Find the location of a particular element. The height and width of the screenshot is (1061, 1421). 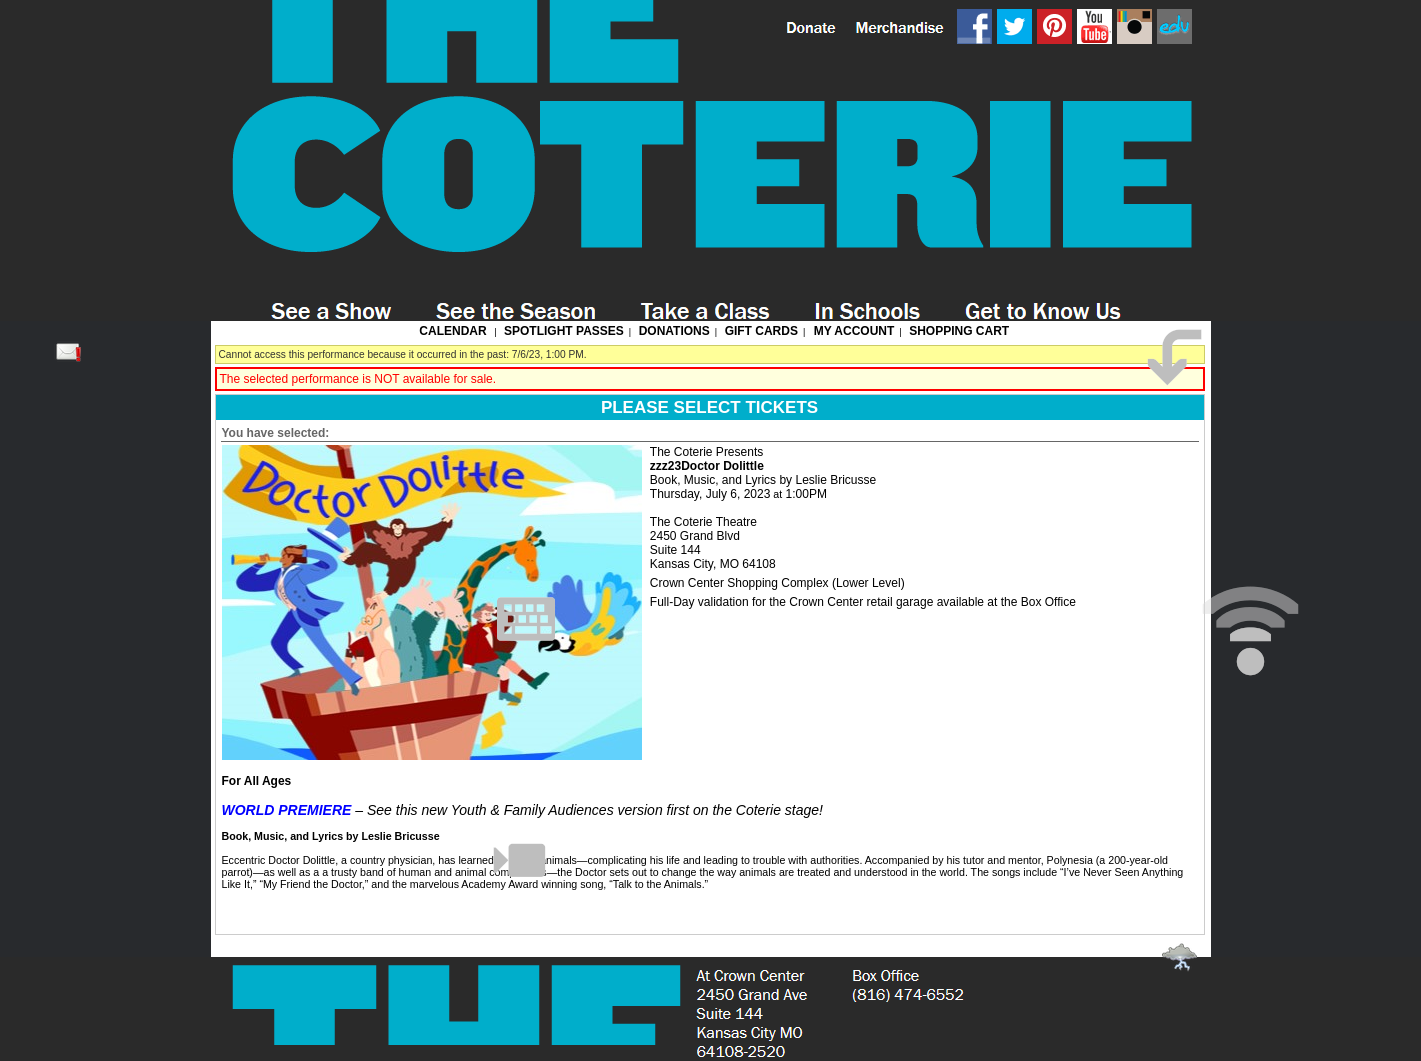

mark email as important is located at coordinates (67, 351).